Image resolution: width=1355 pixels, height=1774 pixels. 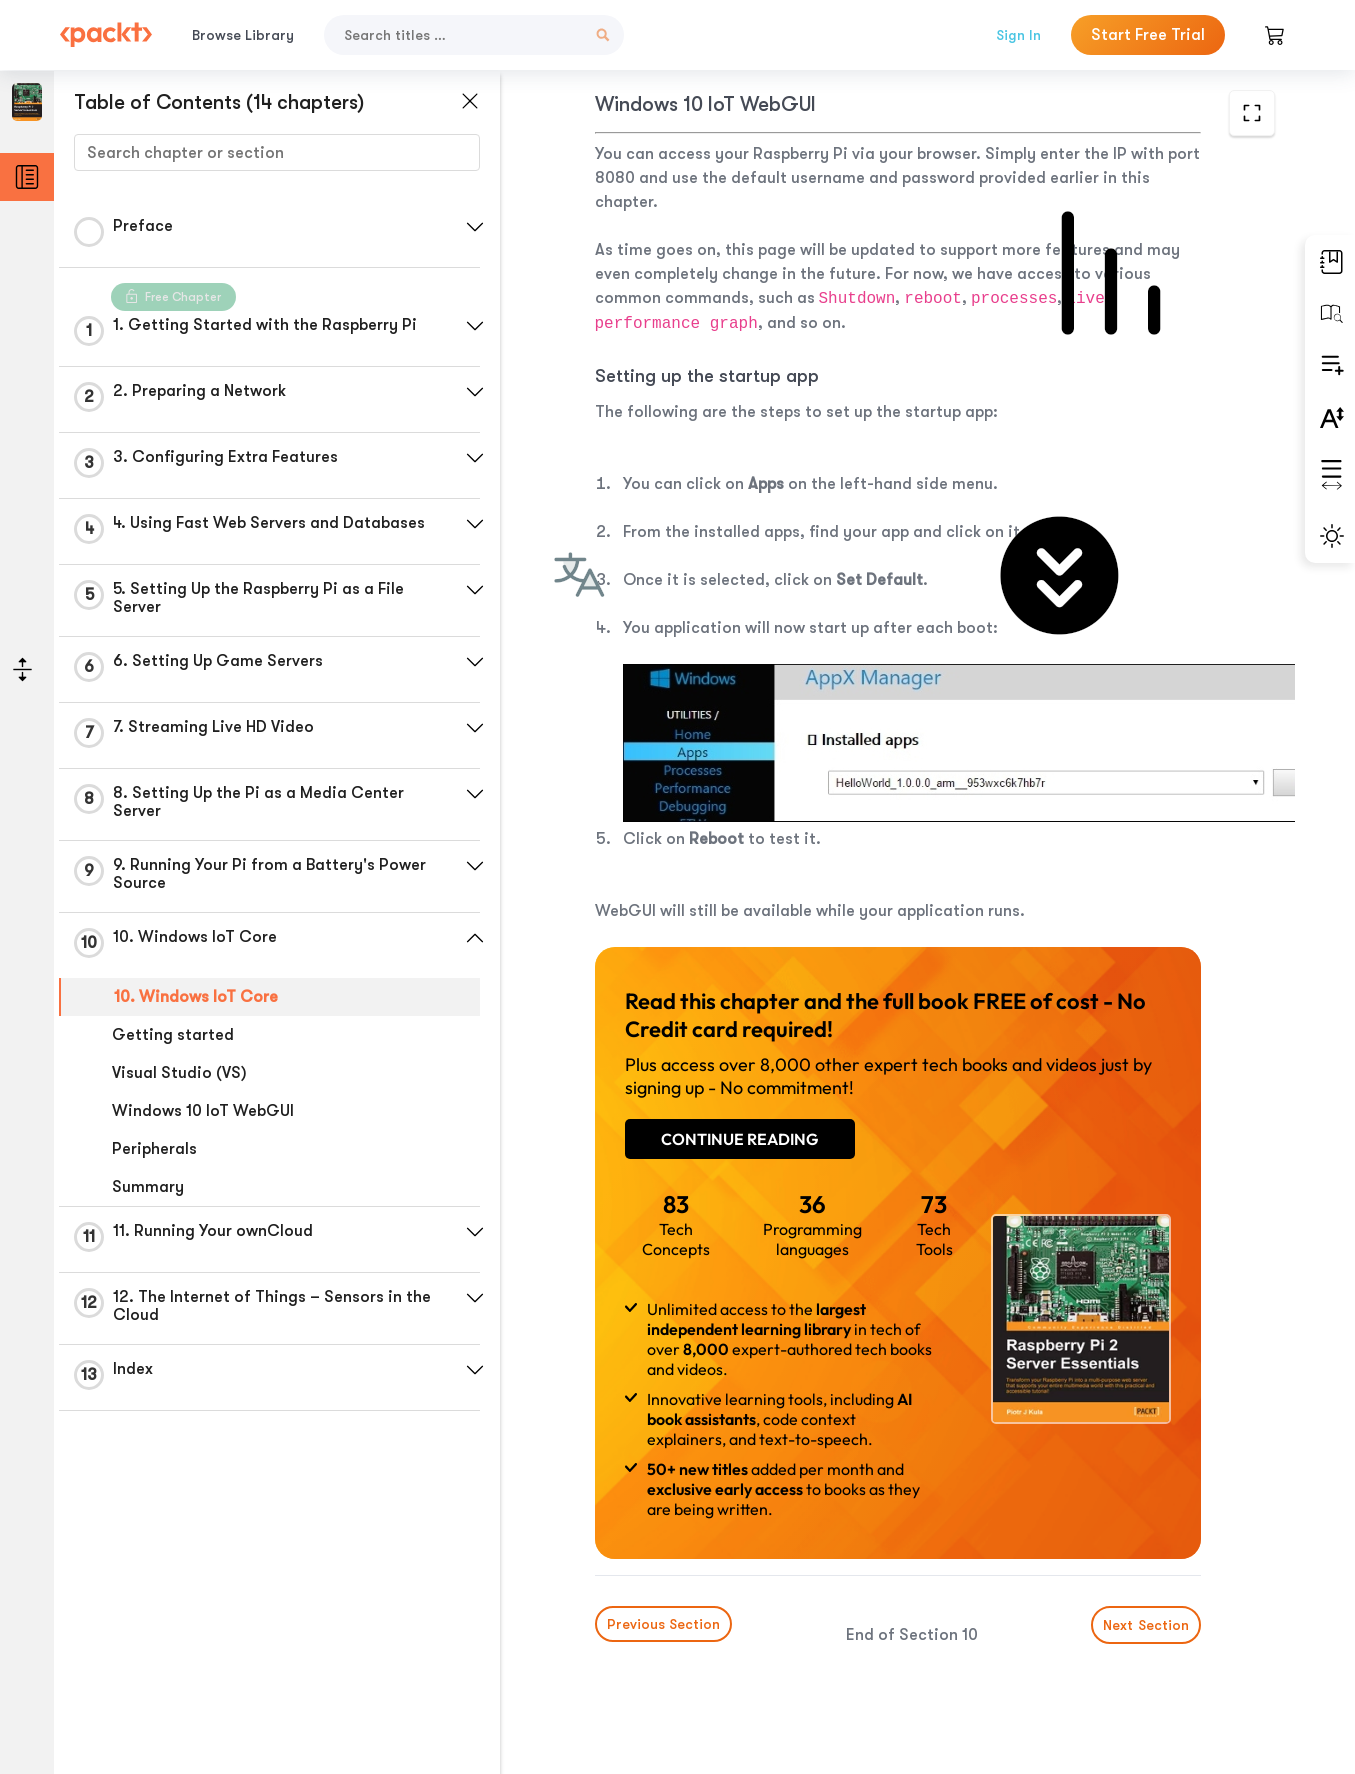 I want to click on view declining metrics or statistics, so click(x=1111, y=273).